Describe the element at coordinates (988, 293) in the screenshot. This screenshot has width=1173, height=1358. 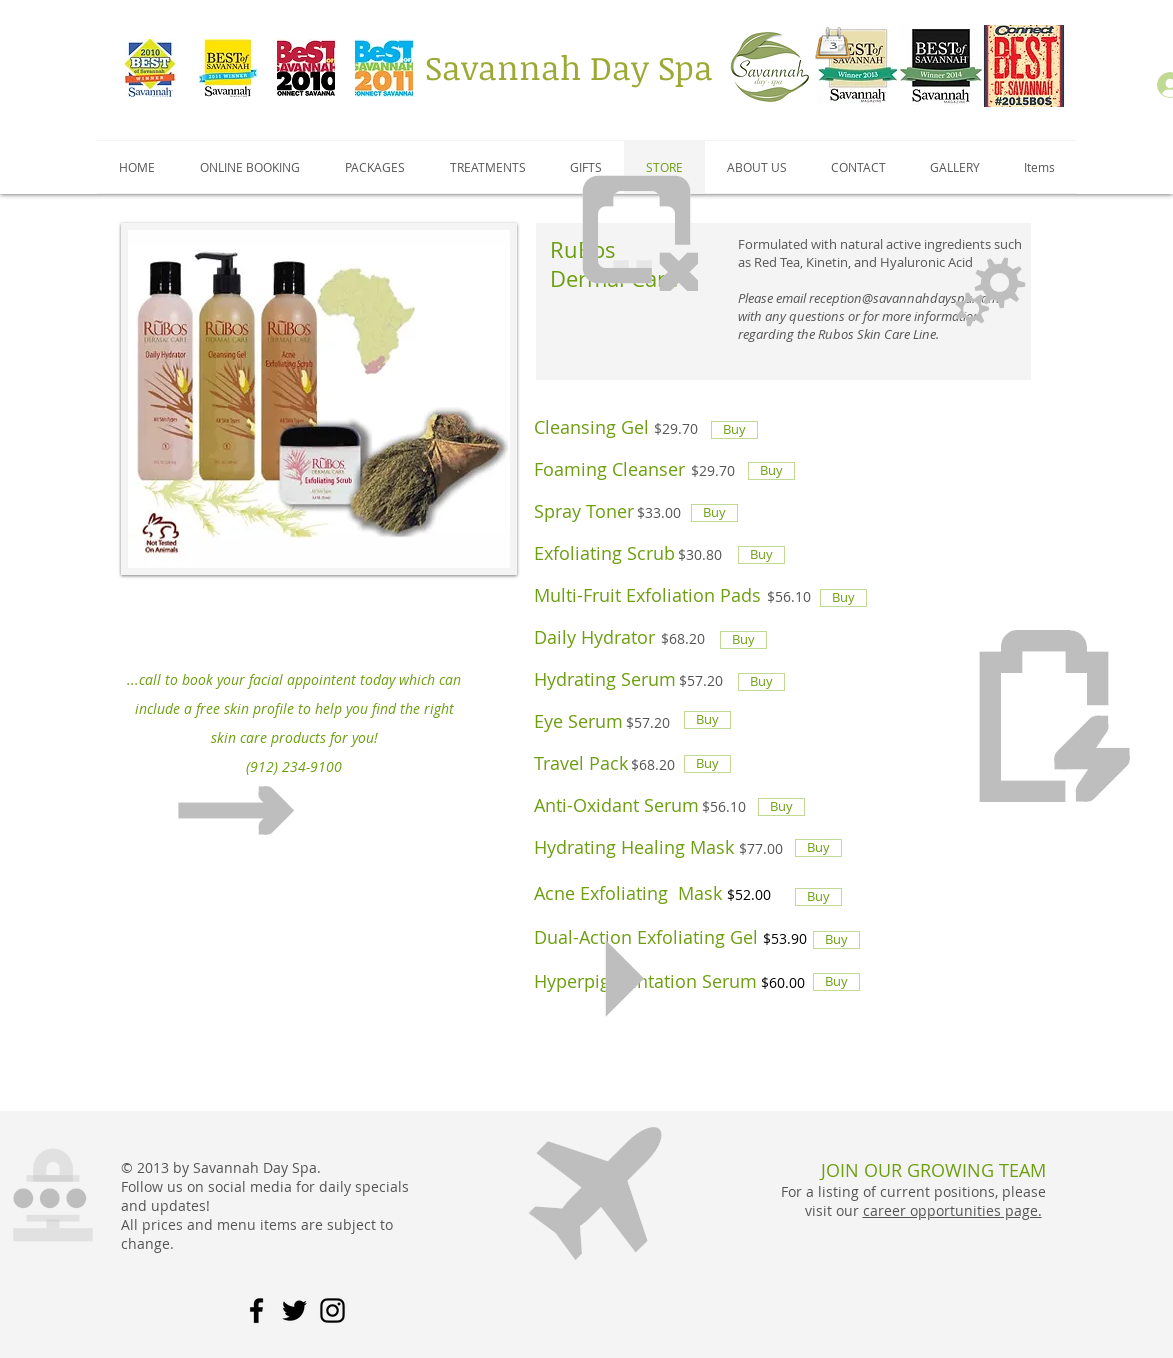
I see `access system settings or preferences` at that location.